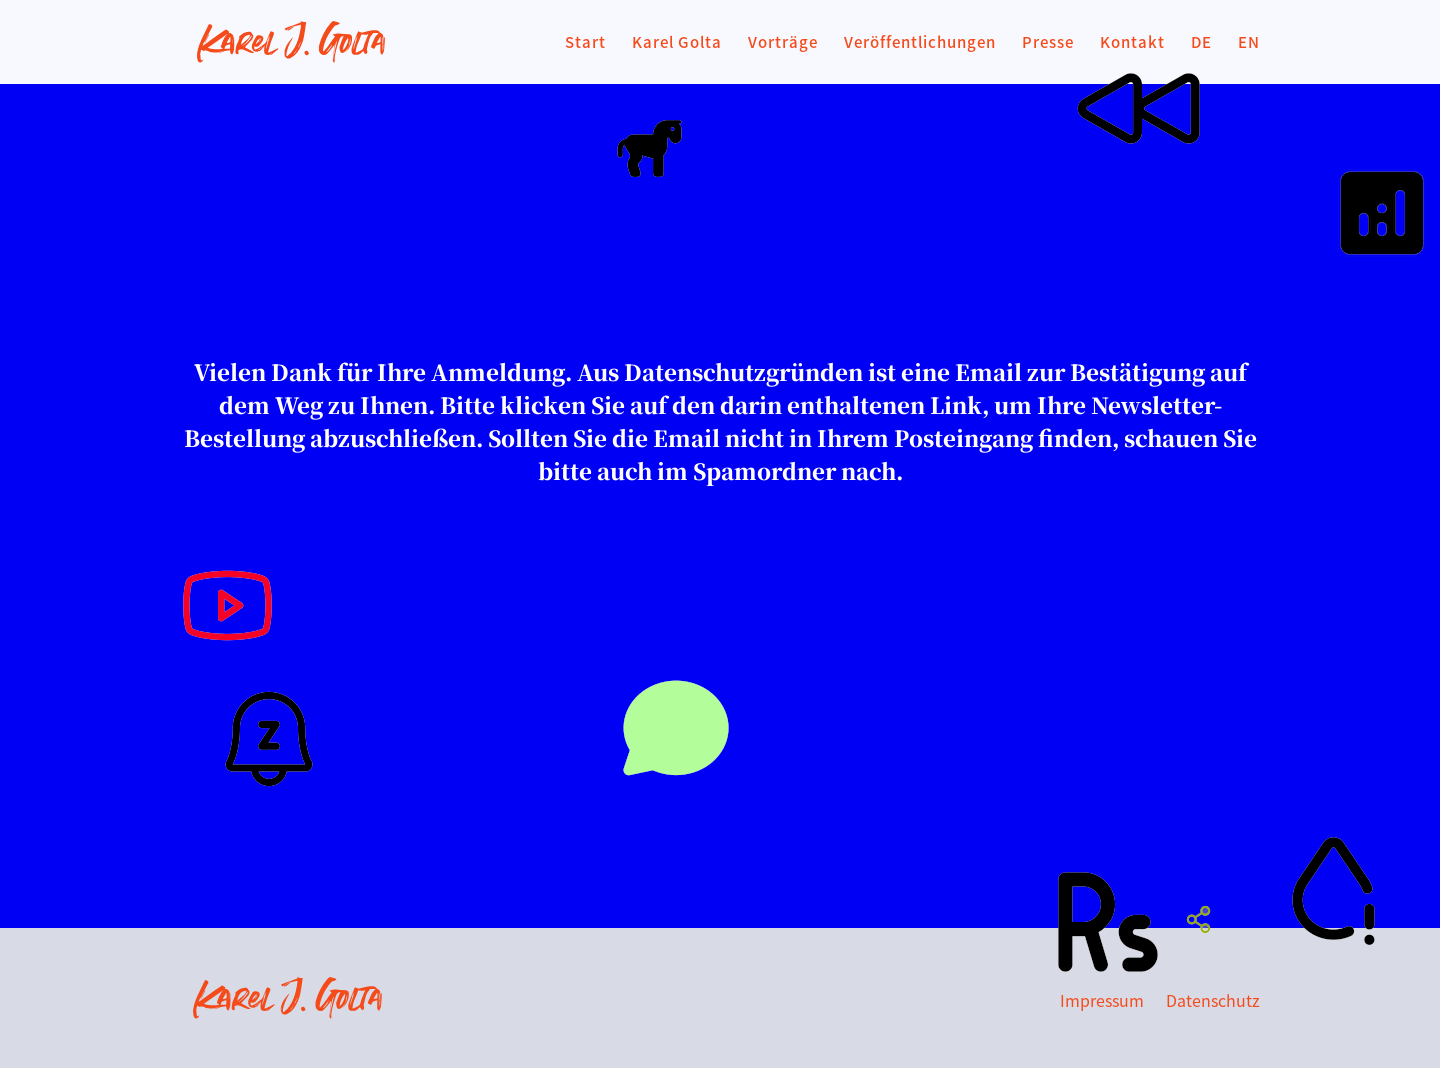 This screenshot has height=1068, width=1440. Describe the element at coordinates (1142, 104) in the screenshot. I see `rewind or skip to previous track` at that location.